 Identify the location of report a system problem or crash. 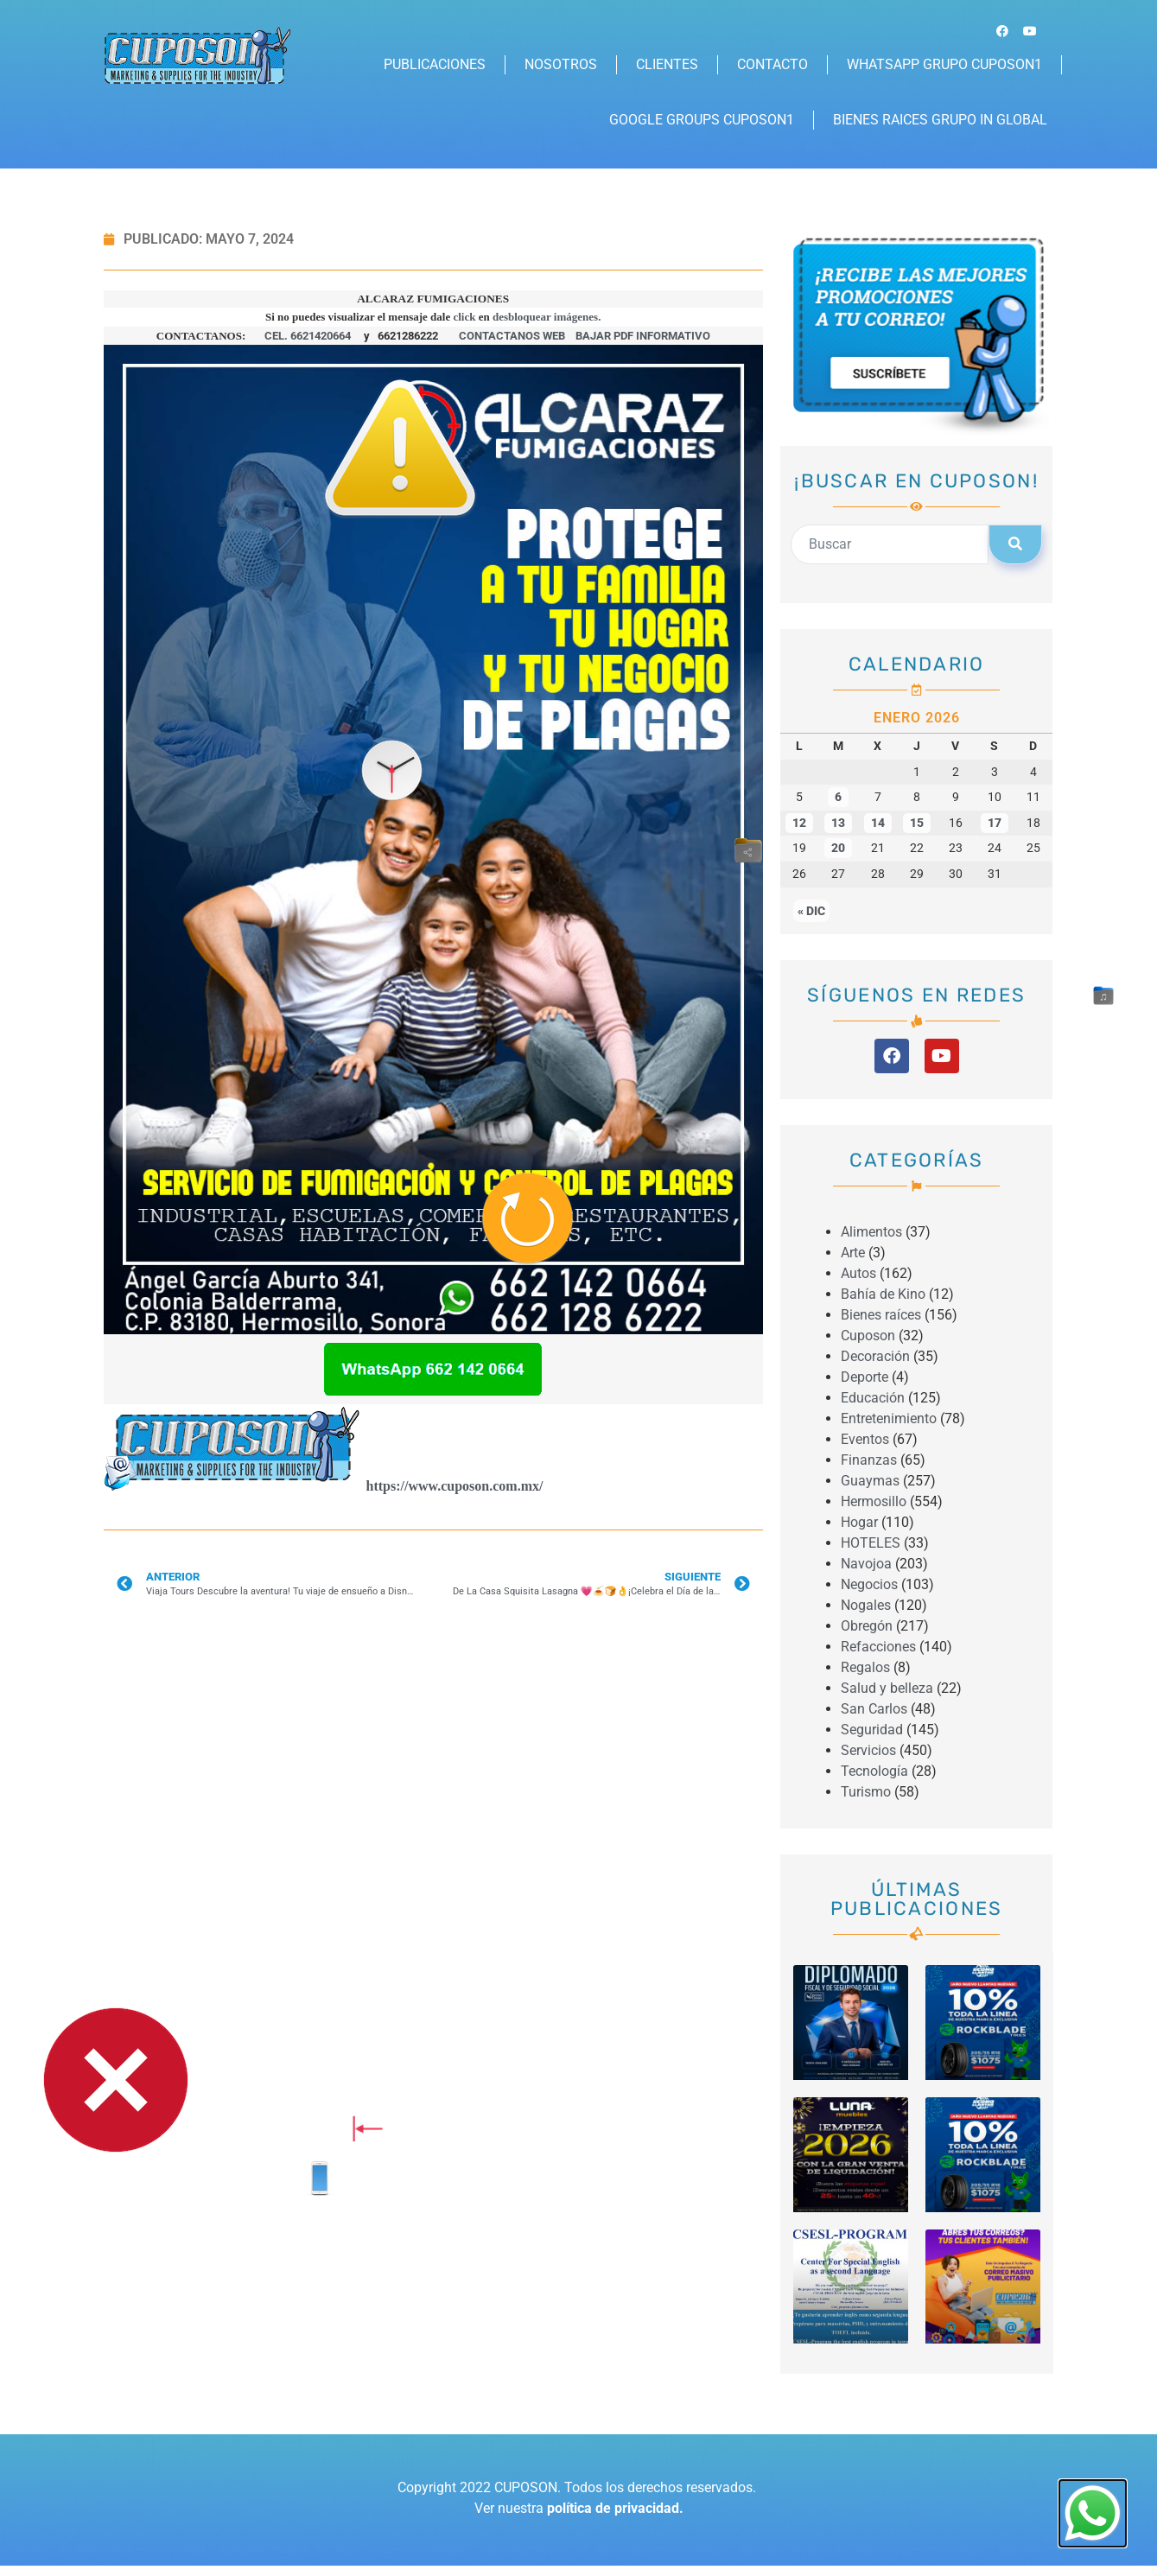
(400, 448).